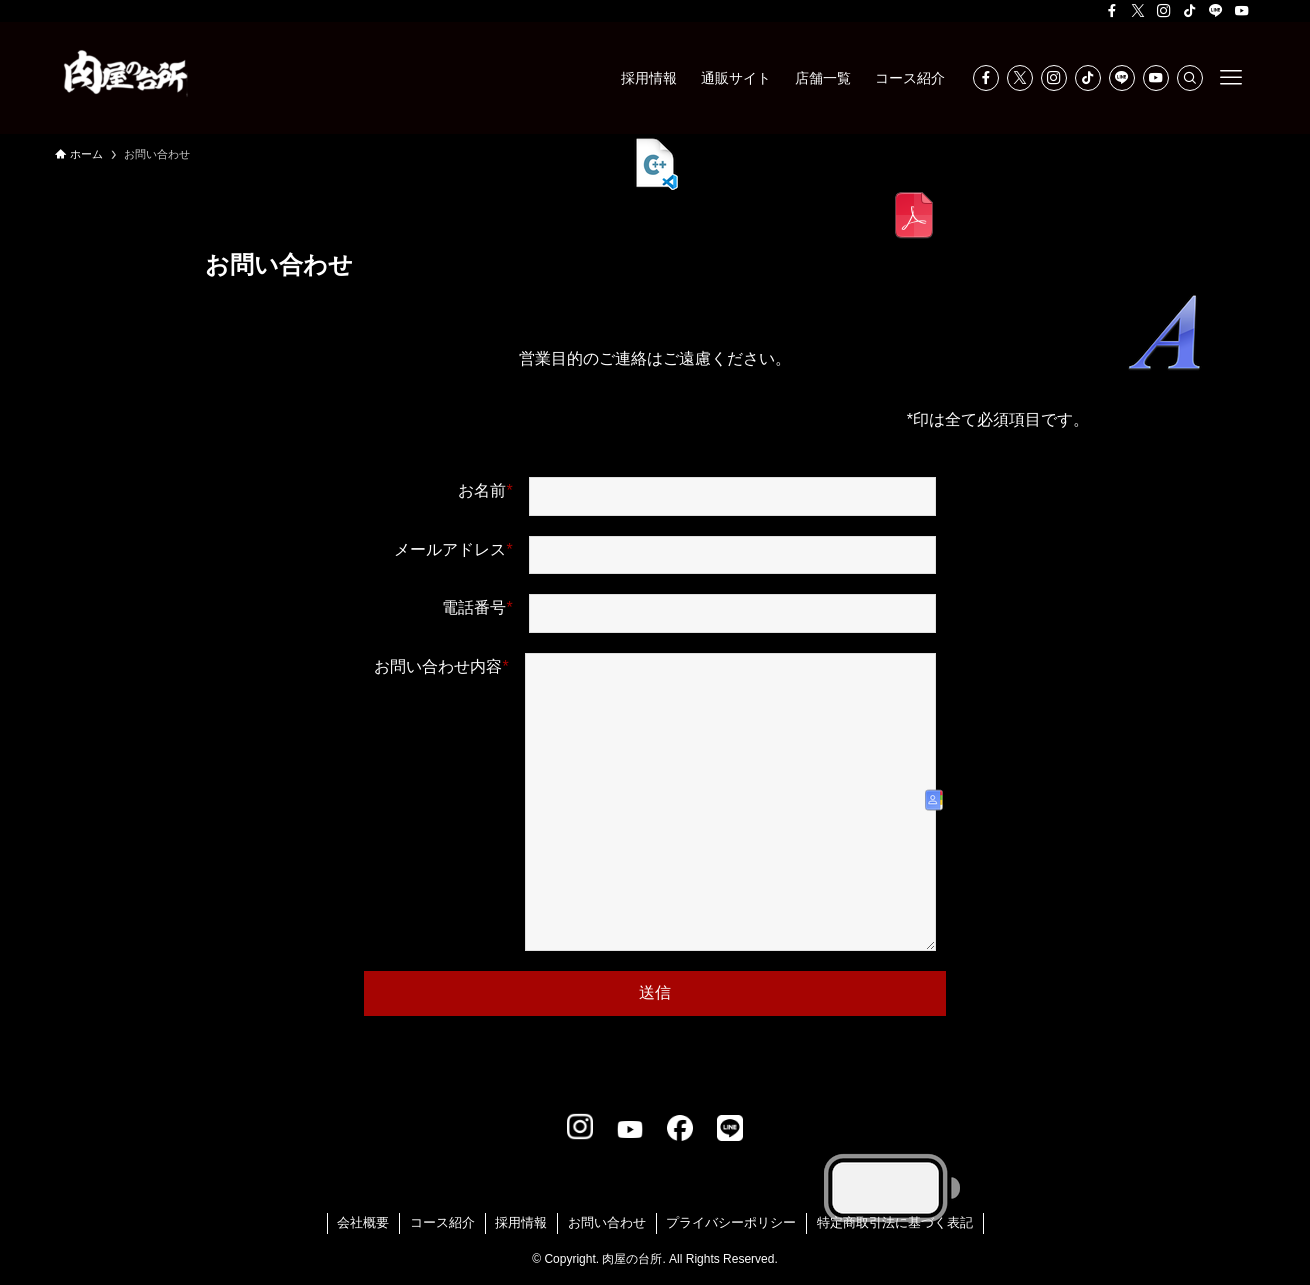  Describe the element at coordinates (1164, 334) in the screenshot. I see `access font library or text styles` at that location.